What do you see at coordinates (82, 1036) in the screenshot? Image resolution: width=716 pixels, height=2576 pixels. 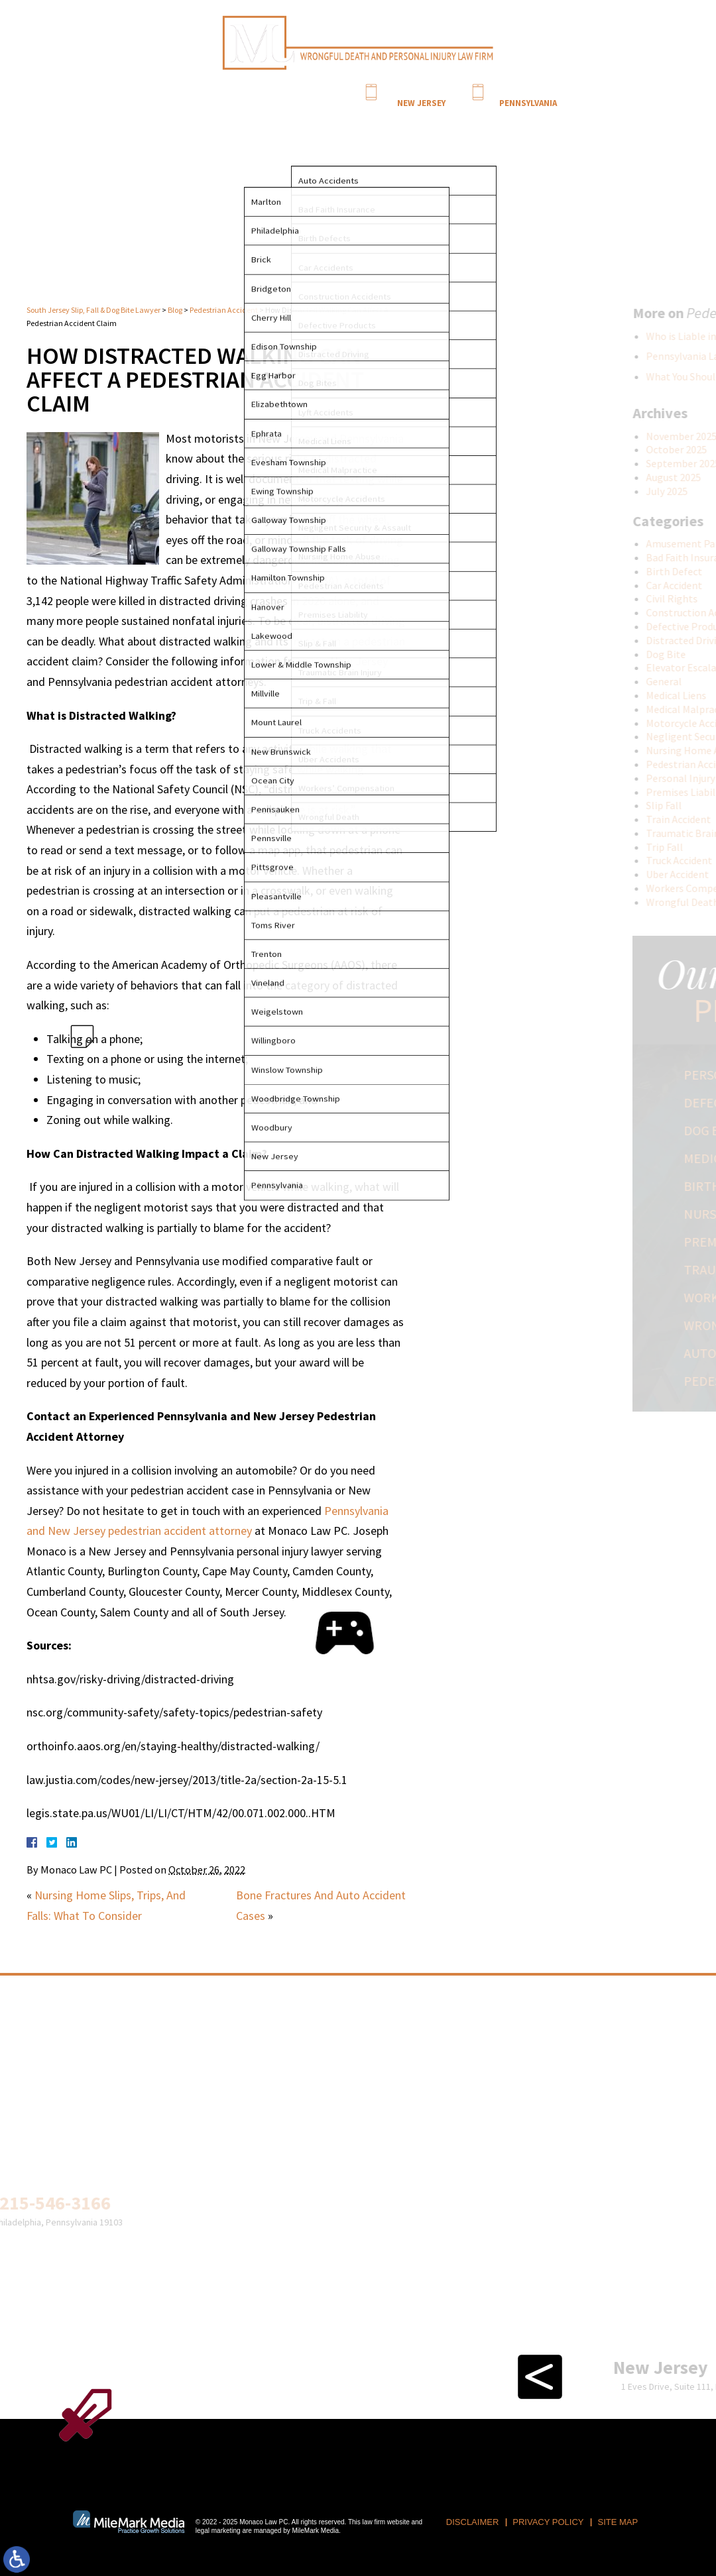 I see `create a new note` at bounding box center [82, 1036].